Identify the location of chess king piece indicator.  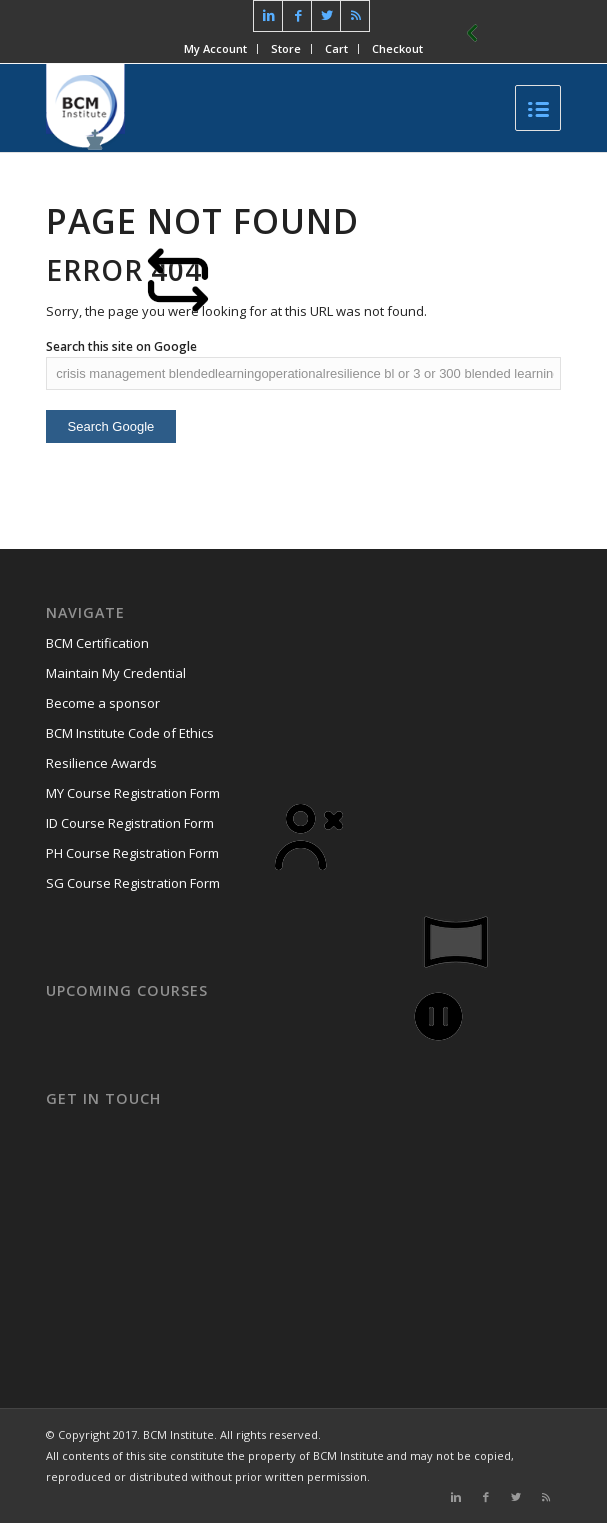
(95, 140).